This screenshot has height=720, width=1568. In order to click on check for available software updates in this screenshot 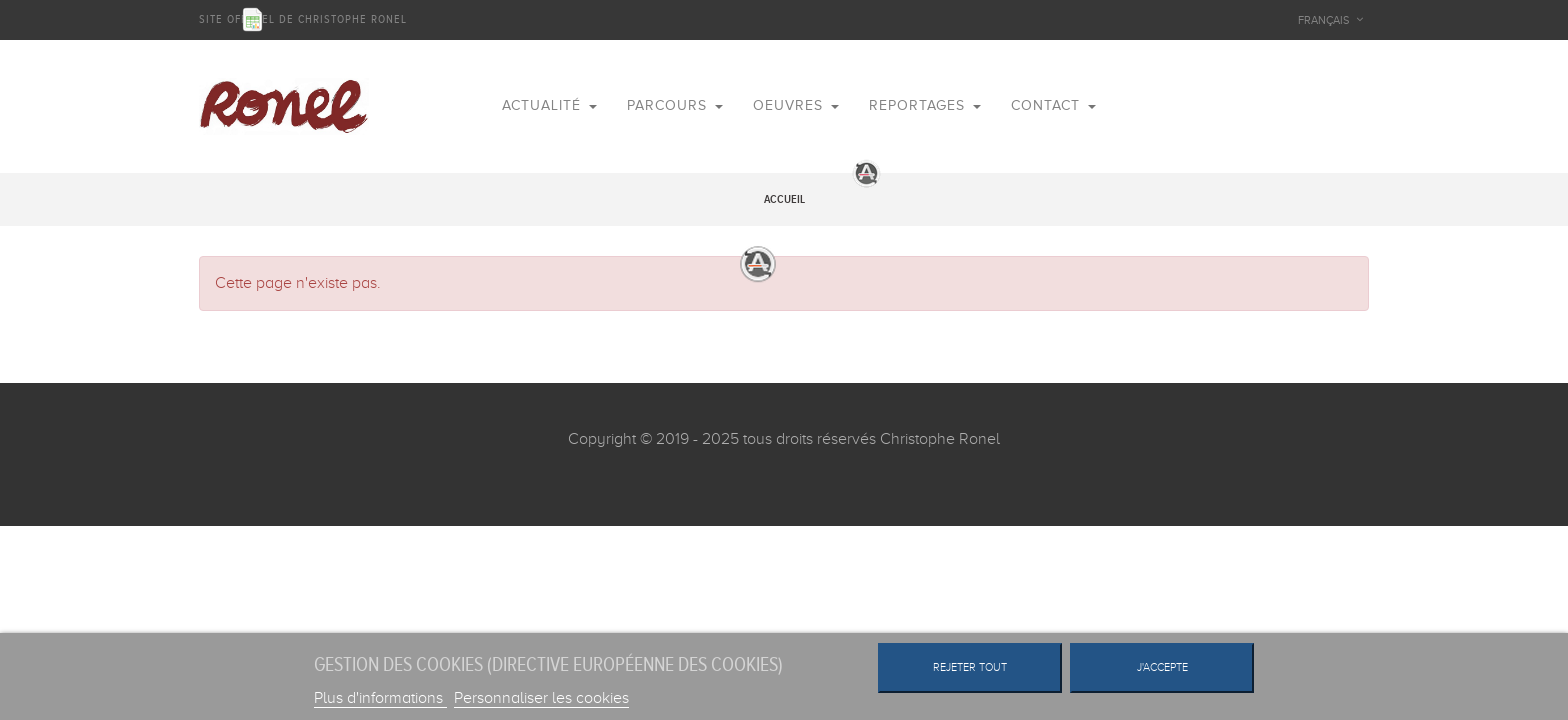, I will do `click(758, 264)`.